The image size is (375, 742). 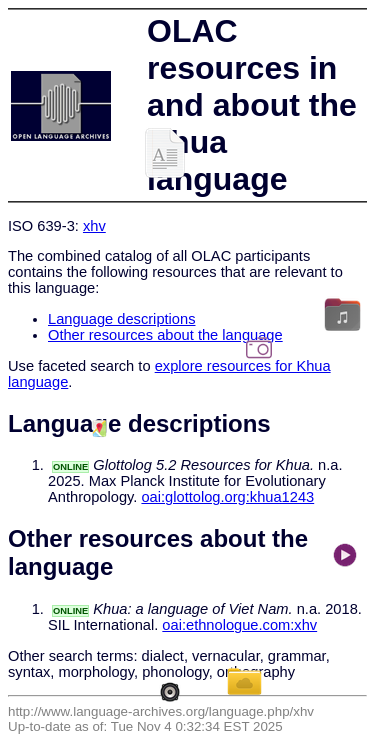 What do you see at coordinates (170, 692) in the screenshot?
I see `adjust speaker or audio output settings` at bounding box center [170, 692].